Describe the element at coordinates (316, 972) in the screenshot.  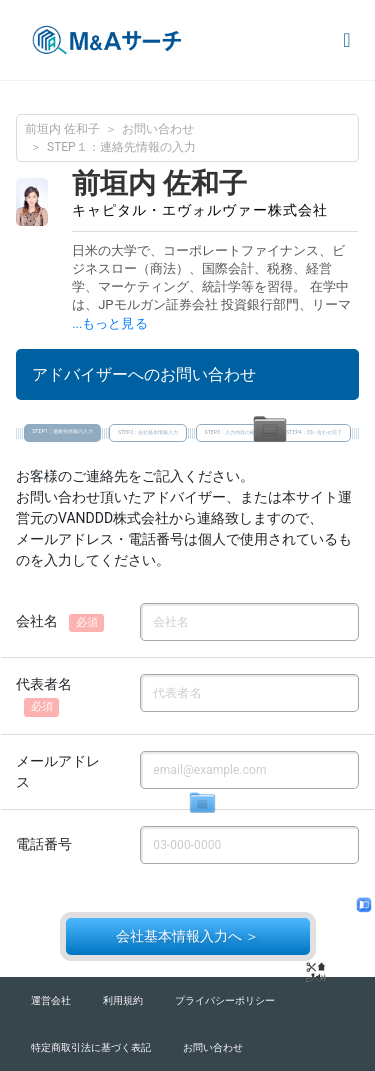
I see `open GTK icon browser application` at that location.